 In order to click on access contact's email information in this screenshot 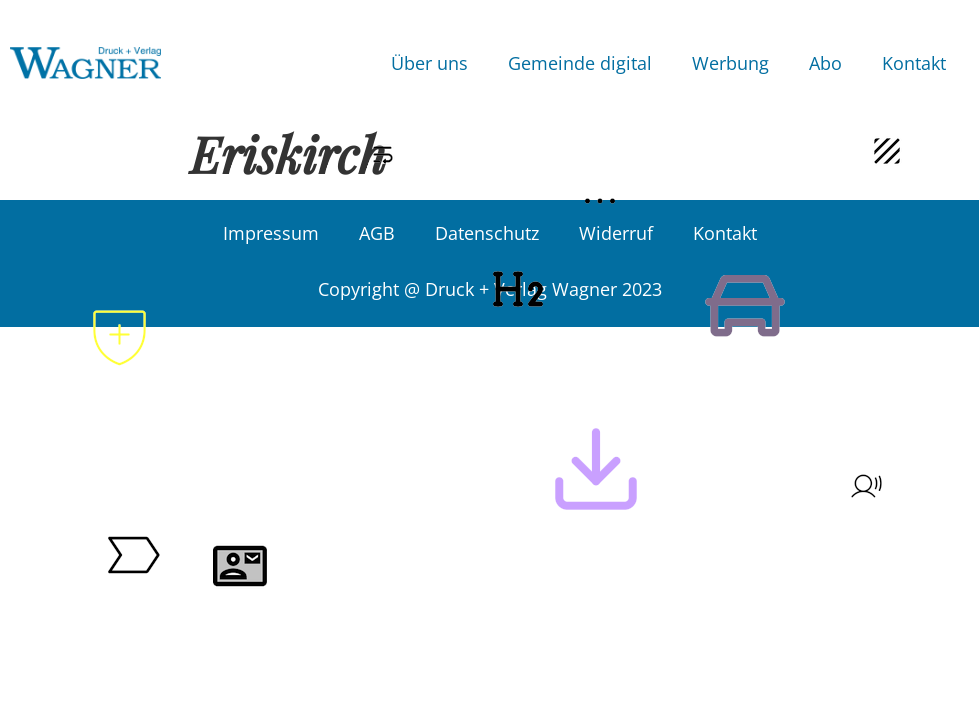, I will do `click(240, 566)`.